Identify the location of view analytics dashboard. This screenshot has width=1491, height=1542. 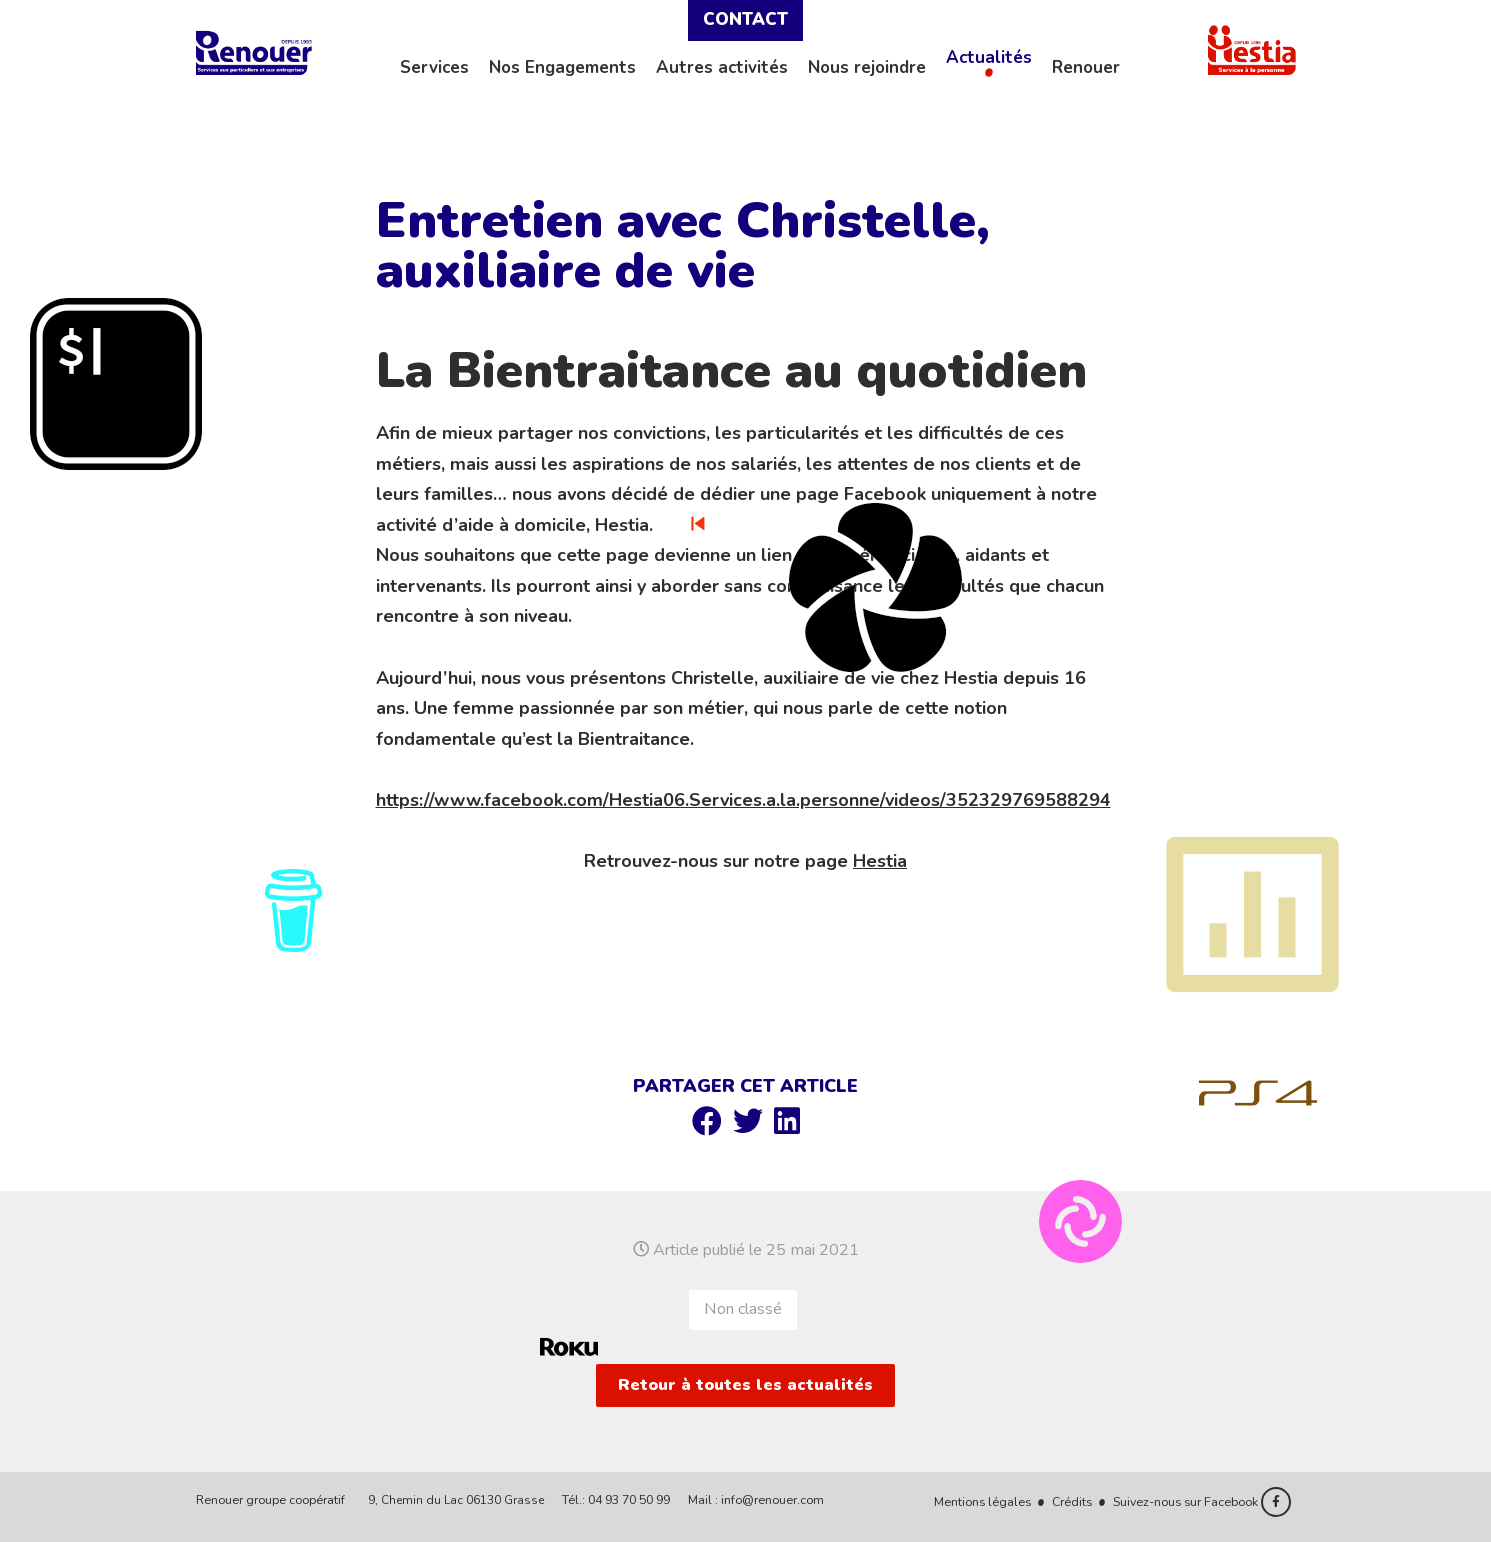
(1252, 914).